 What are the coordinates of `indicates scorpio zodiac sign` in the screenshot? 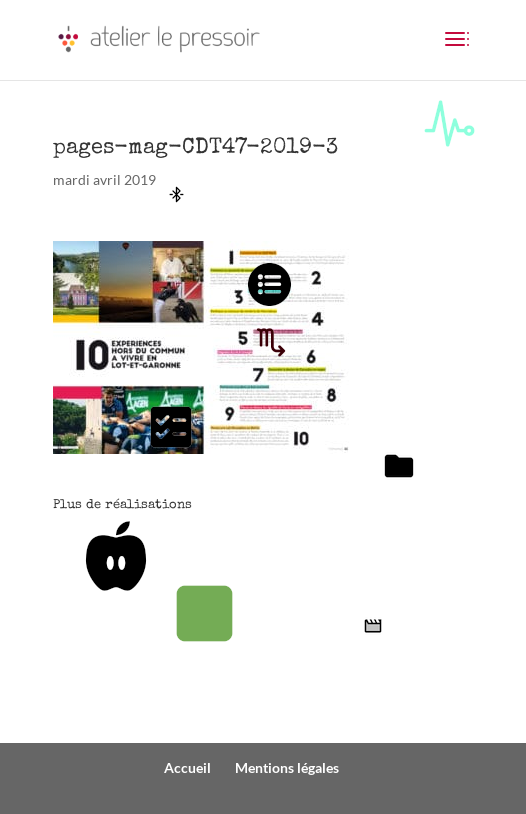 It's located at (271, 341).